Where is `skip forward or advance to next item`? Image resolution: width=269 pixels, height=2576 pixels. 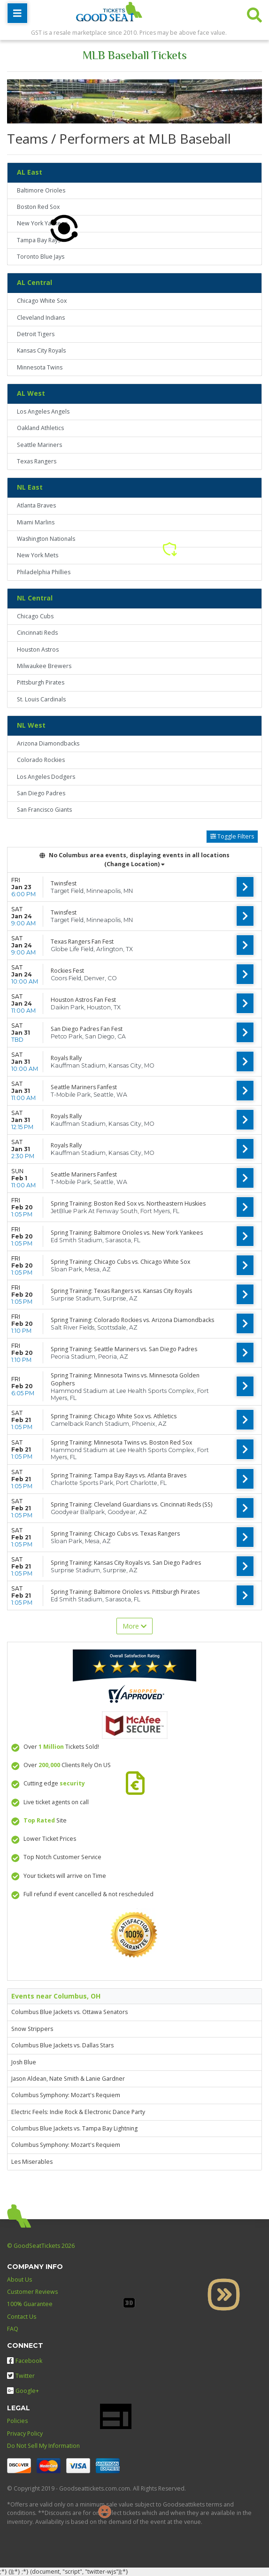
skip forward or advance to next item is located at coordinates (223, 2294).